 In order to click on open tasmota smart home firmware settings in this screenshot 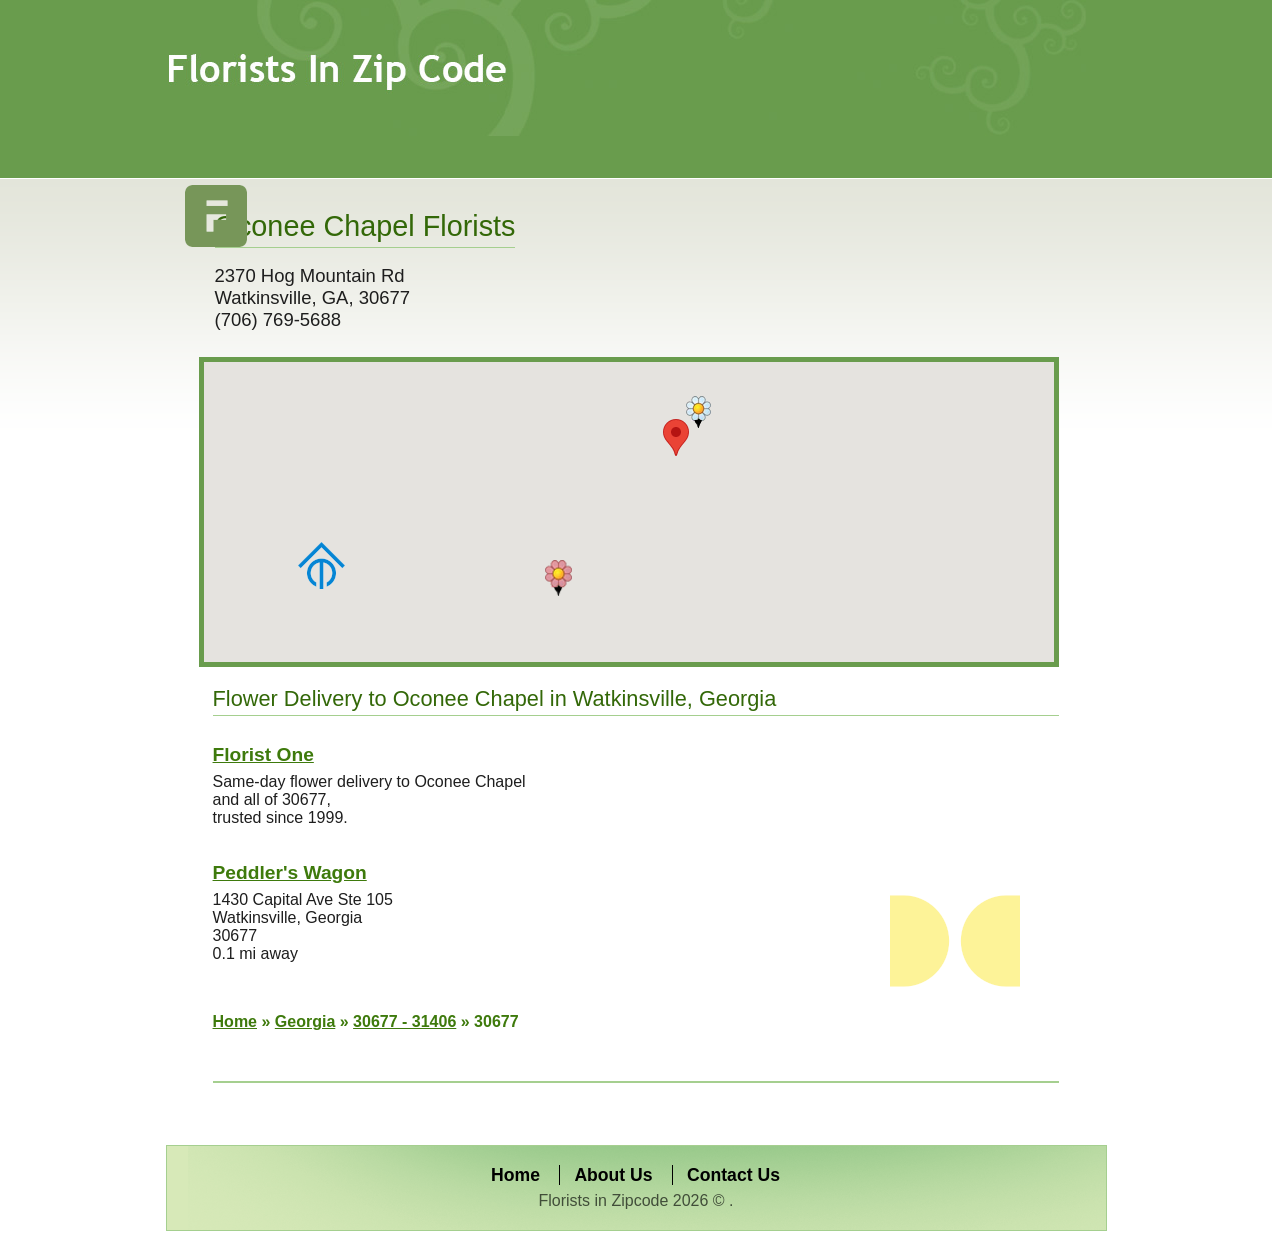, I will do `click(321, 565)`.